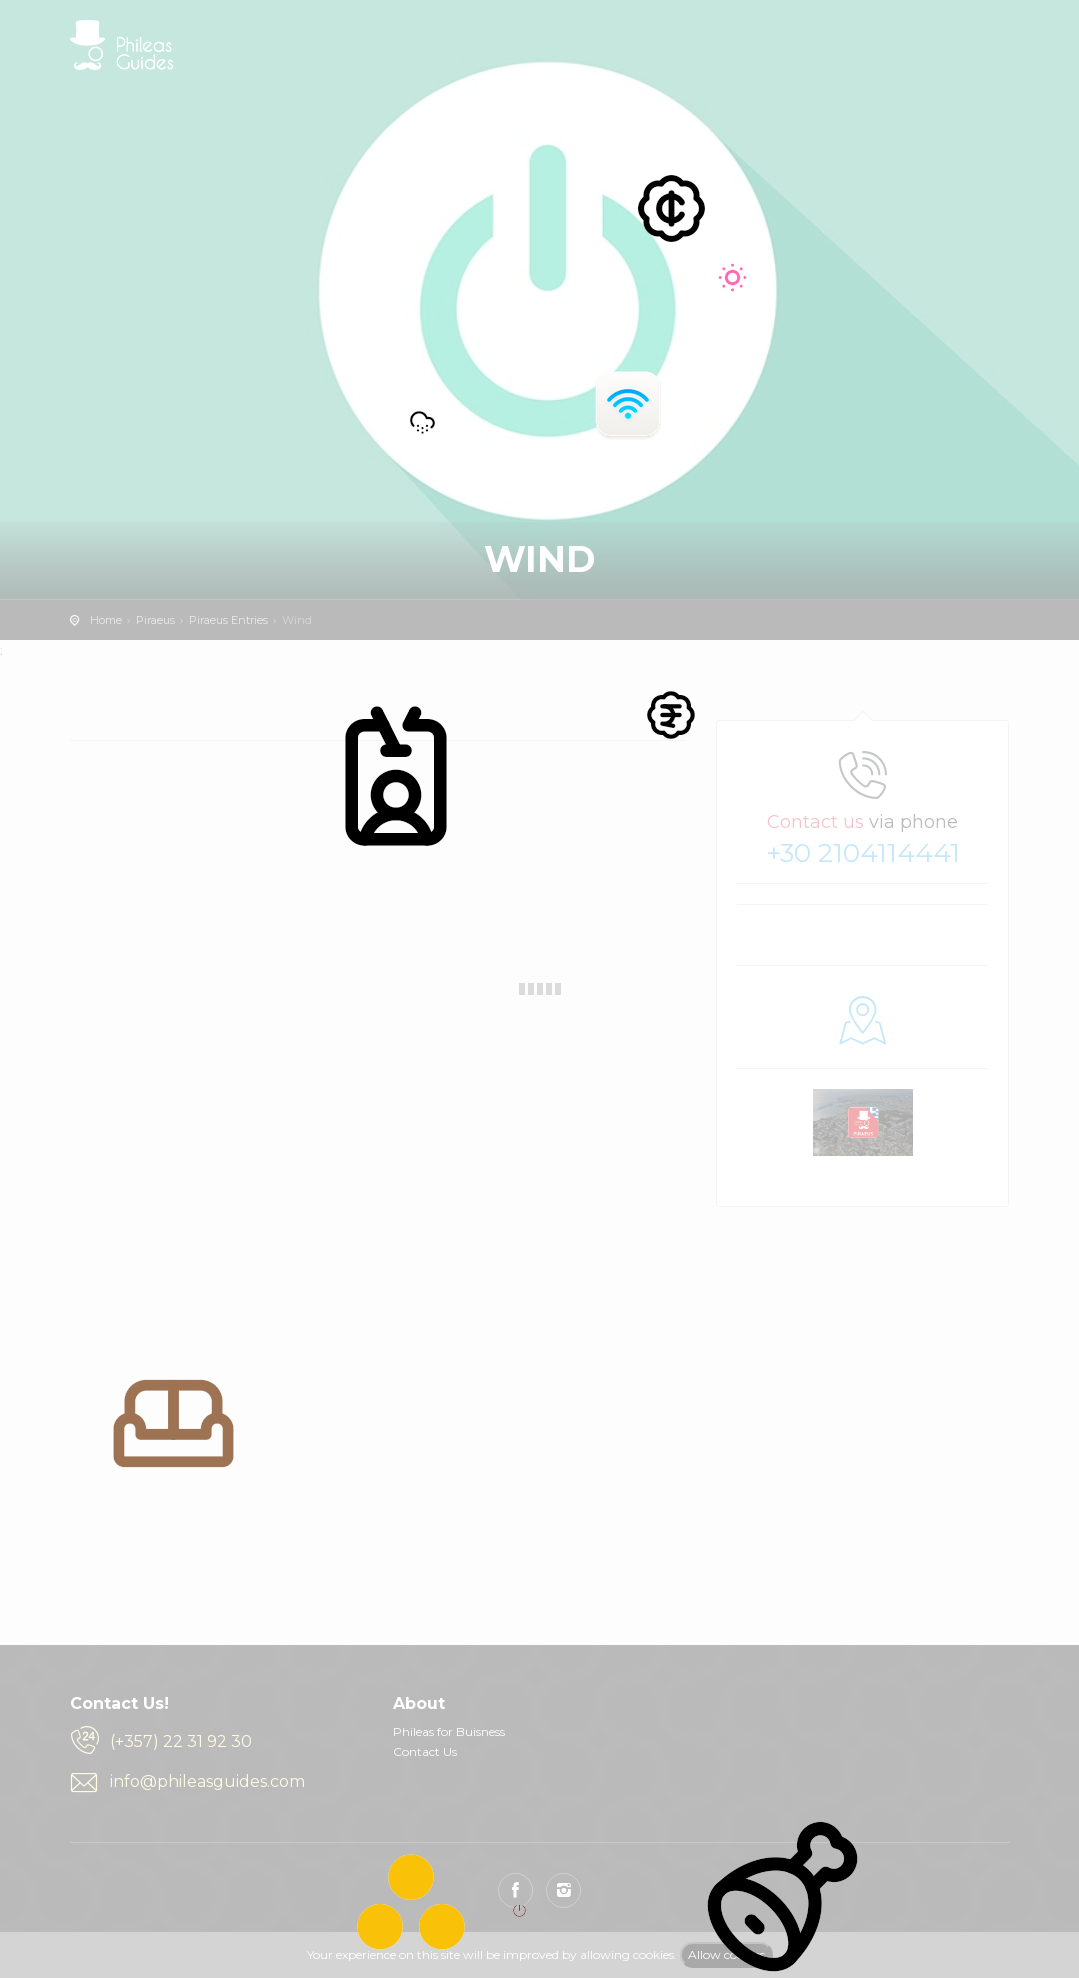 This screenshot has height=1978, width=1079. What do you see at coordinates (781, 1897) in the screenshot?
I see `food or dining category` at bounding box center [781, 1897].